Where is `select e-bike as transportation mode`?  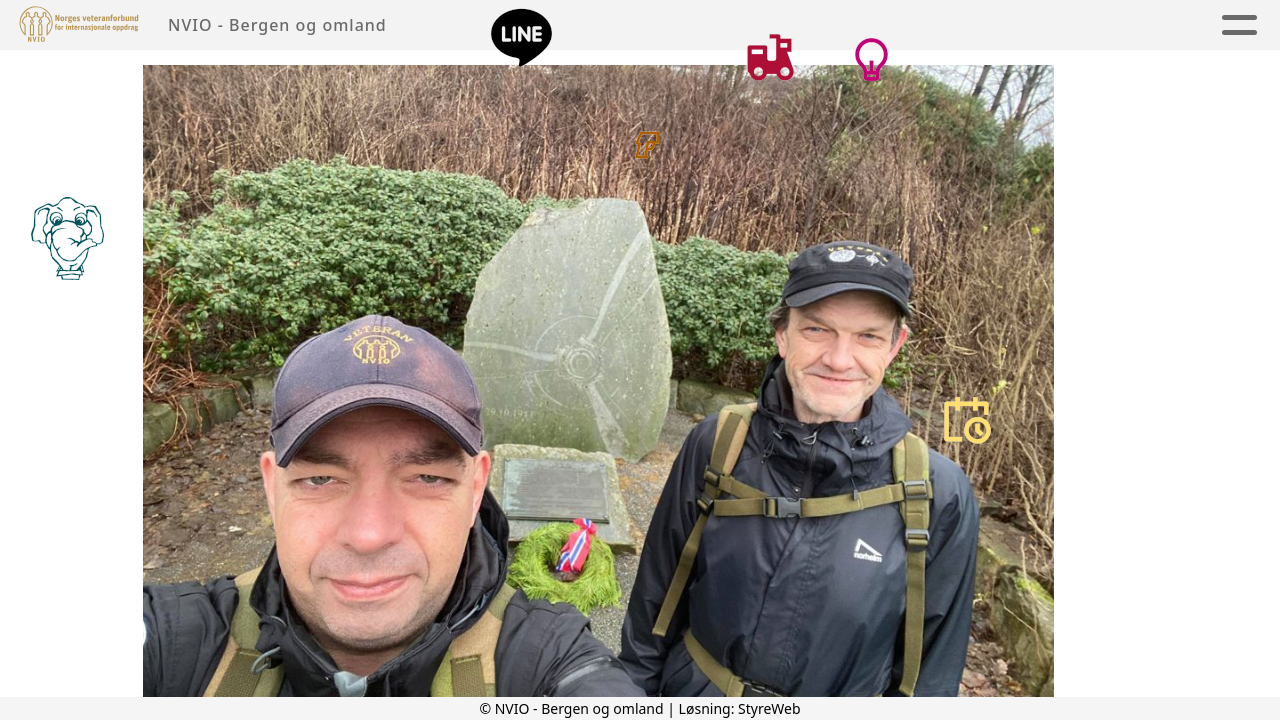
select e-bike as transportation mode is located at coordinates (769, 58).